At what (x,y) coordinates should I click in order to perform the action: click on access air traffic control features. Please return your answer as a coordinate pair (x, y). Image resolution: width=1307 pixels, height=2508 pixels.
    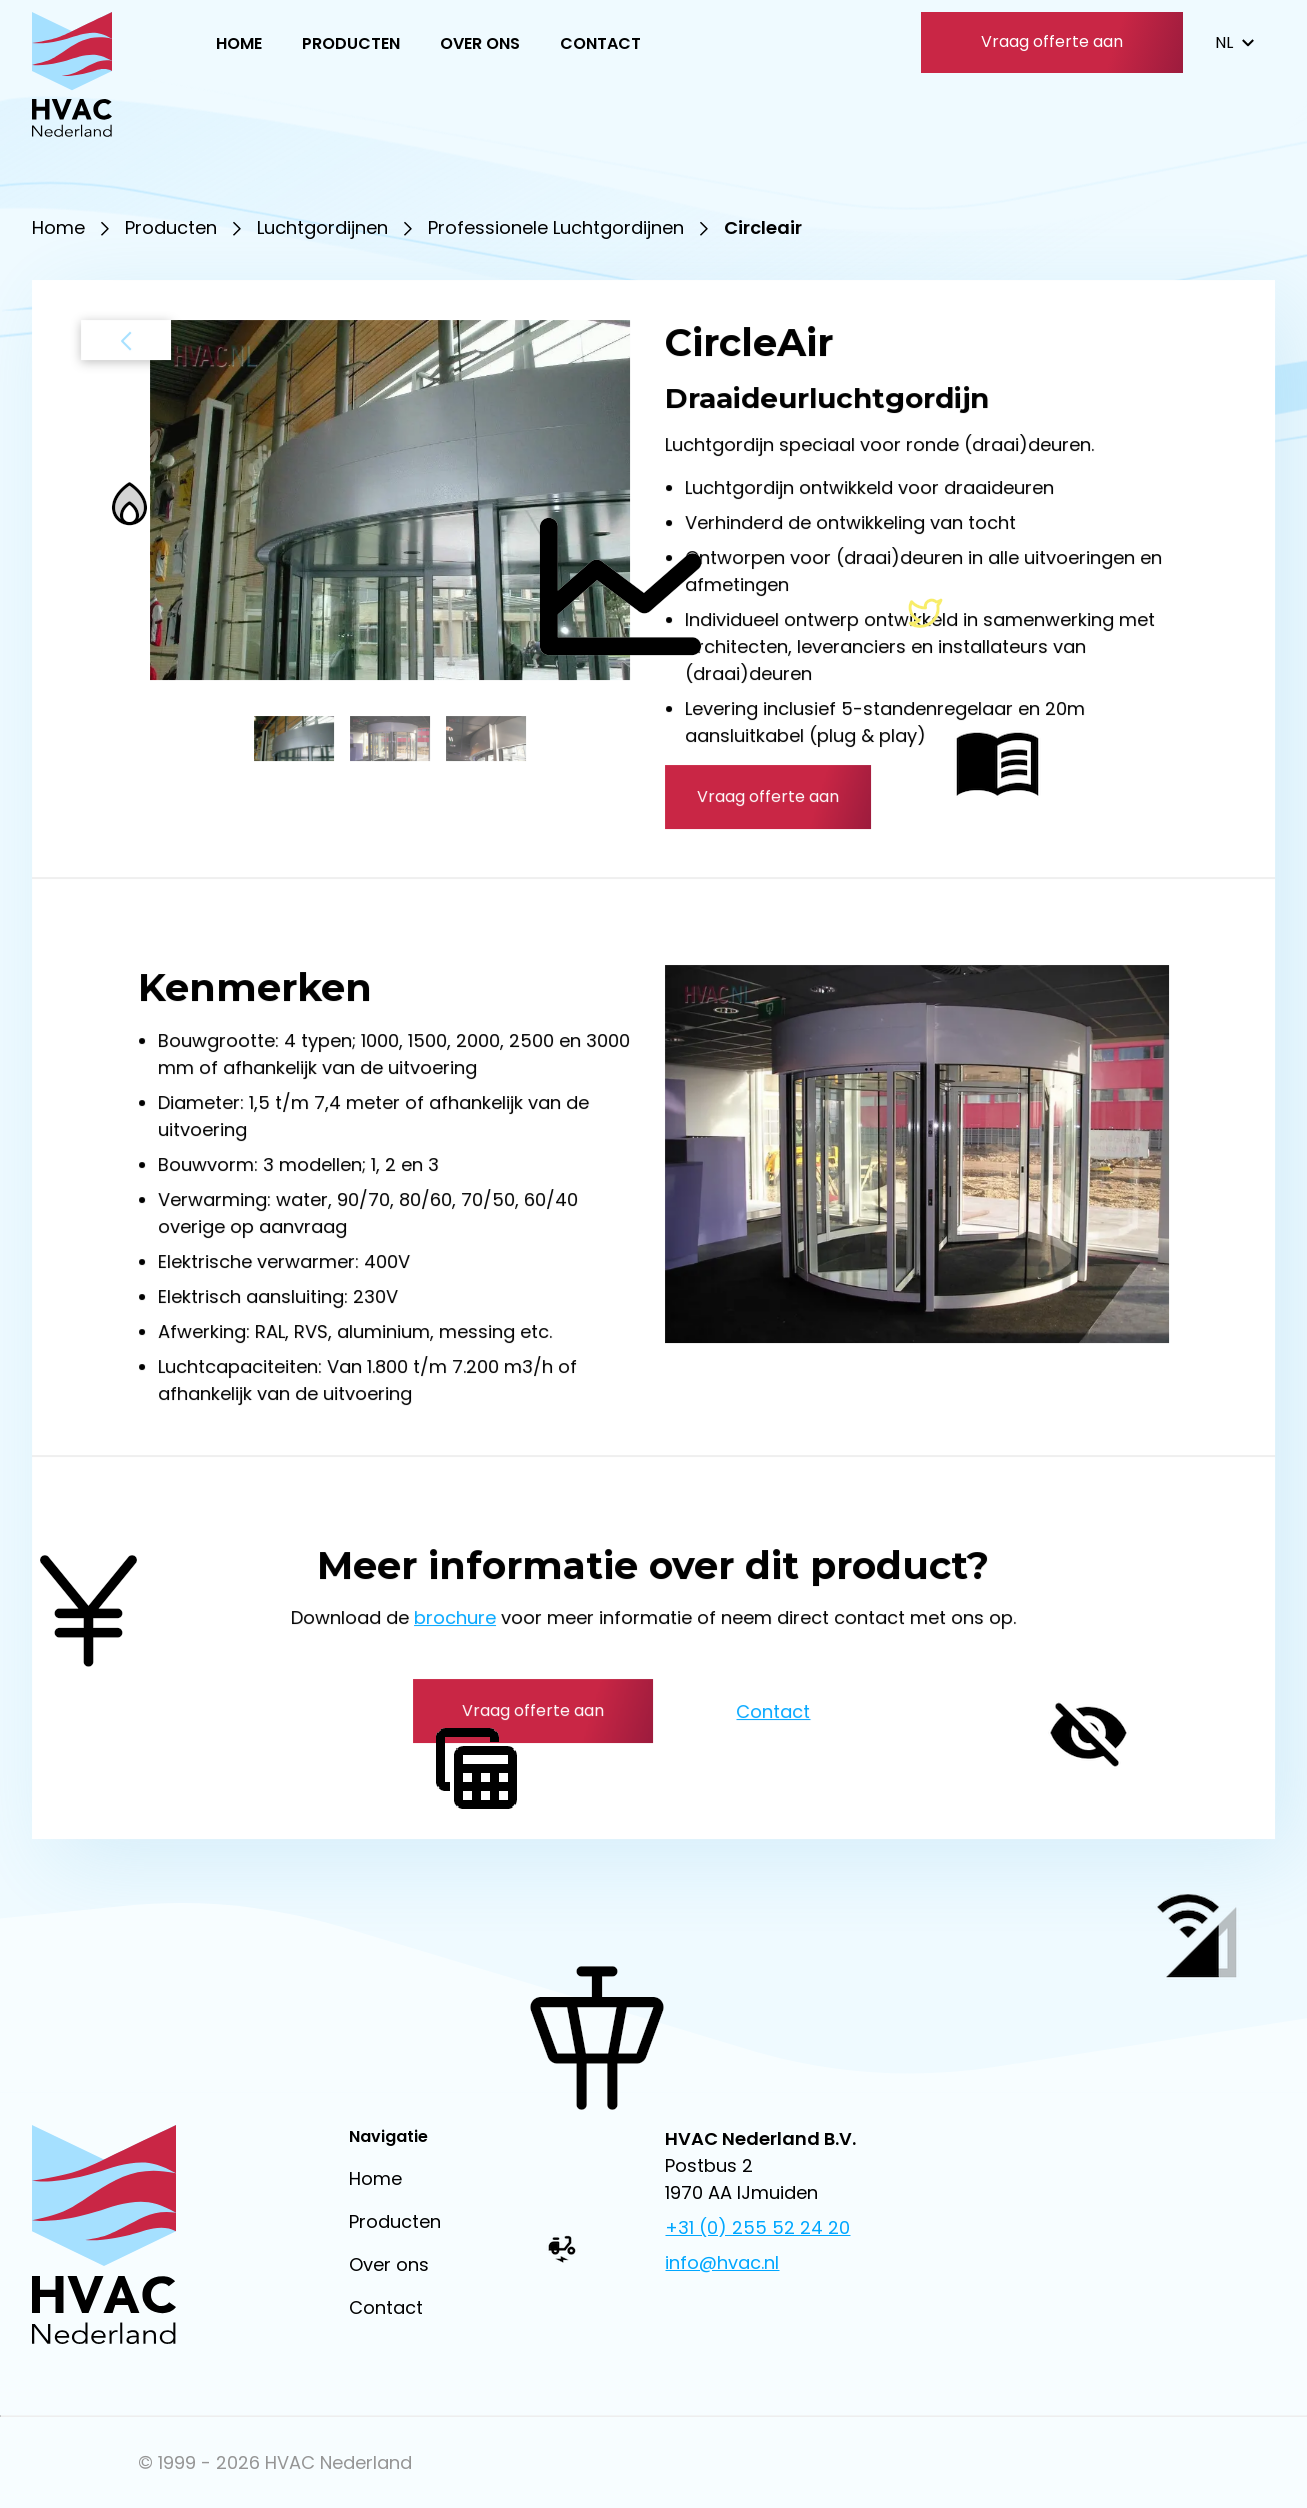
    Looking at the image, I should click on (597, 2038).